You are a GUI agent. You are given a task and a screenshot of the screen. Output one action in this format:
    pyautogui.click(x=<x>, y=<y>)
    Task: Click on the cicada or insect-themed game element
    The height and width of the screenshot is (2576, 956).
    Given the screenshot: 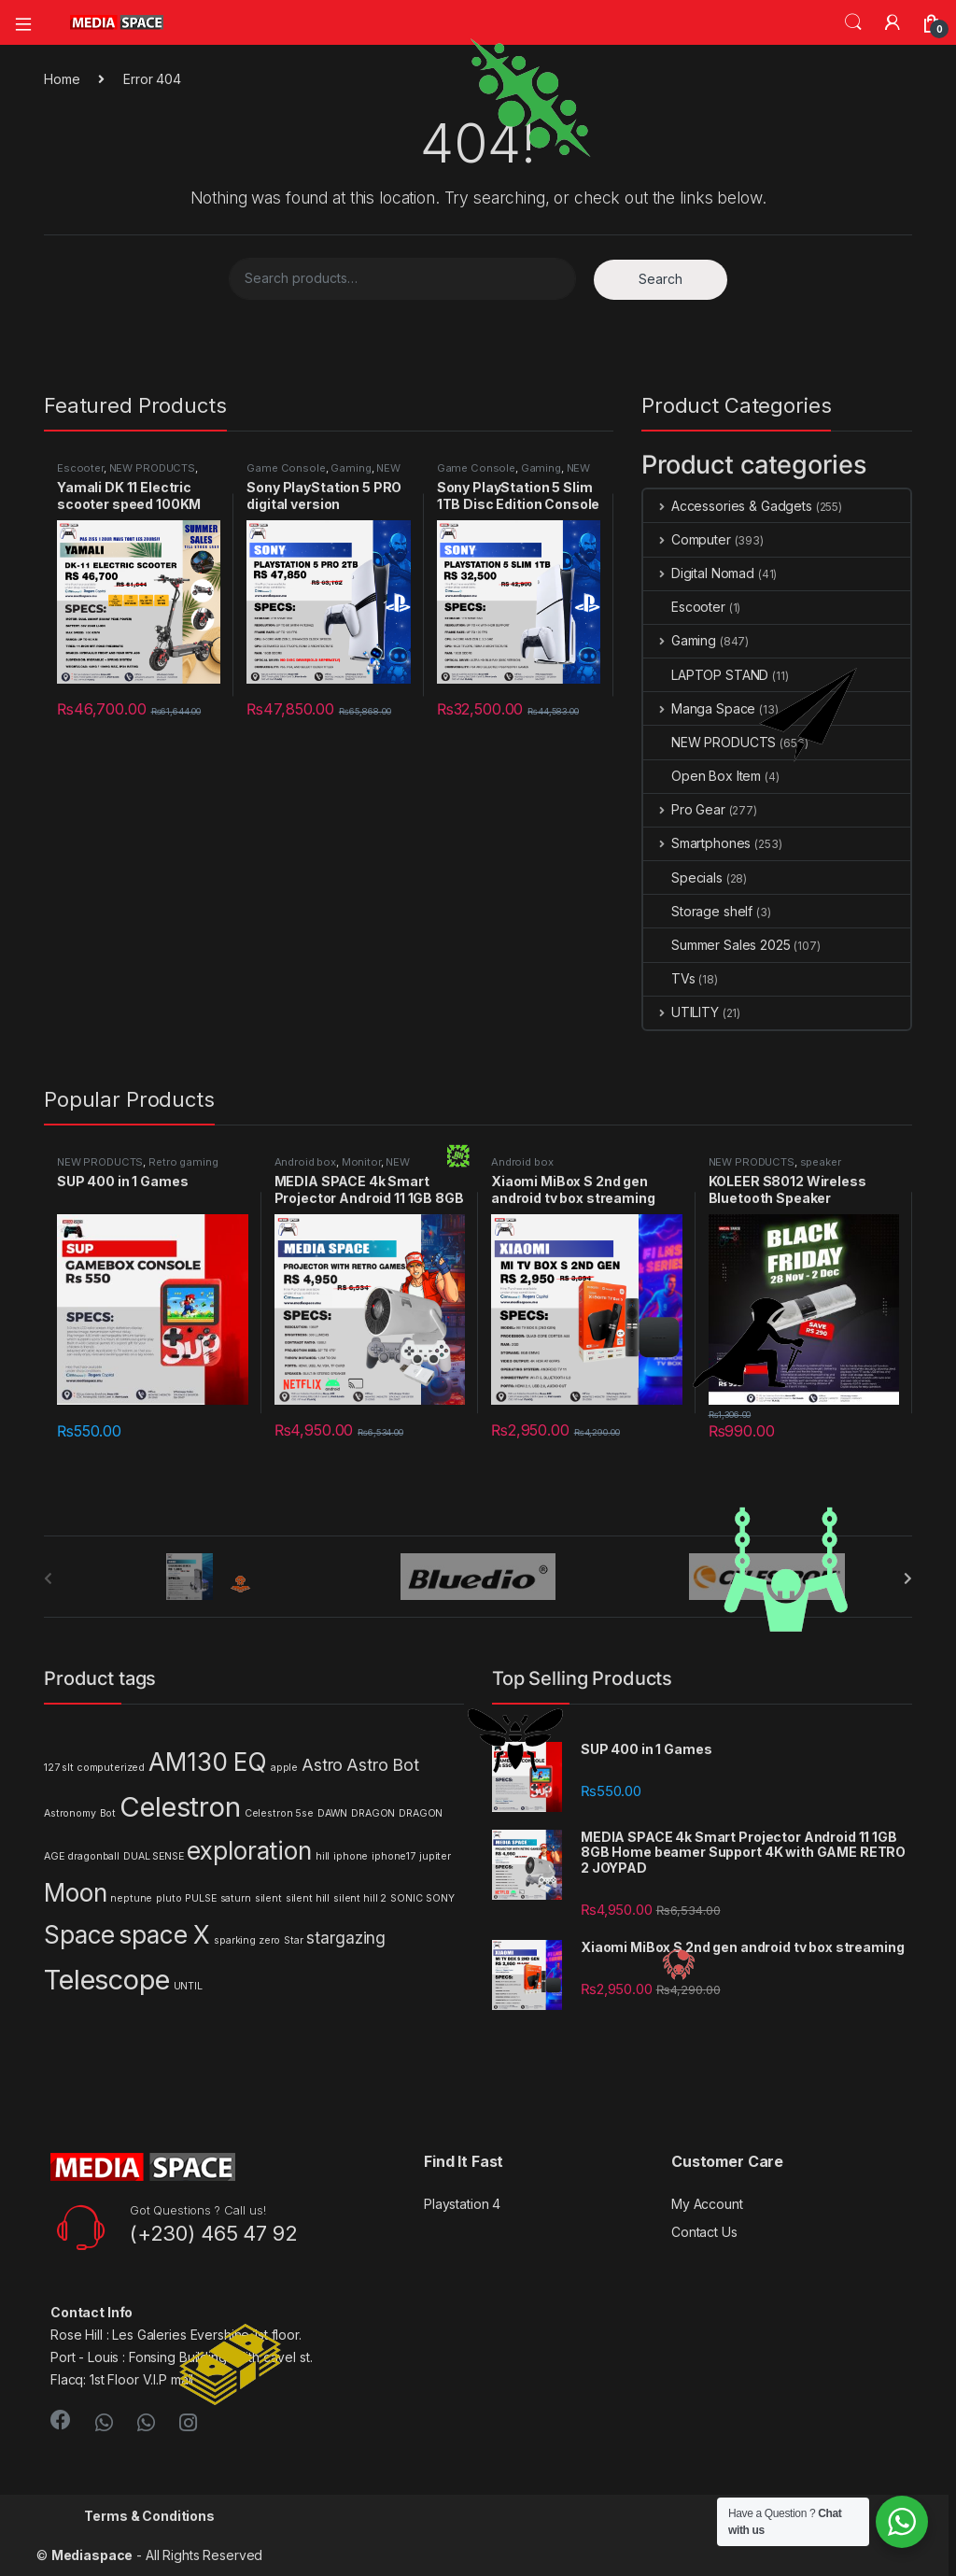 What is the action you would take?
    pyautogui.click(x=515, y=1741)
    